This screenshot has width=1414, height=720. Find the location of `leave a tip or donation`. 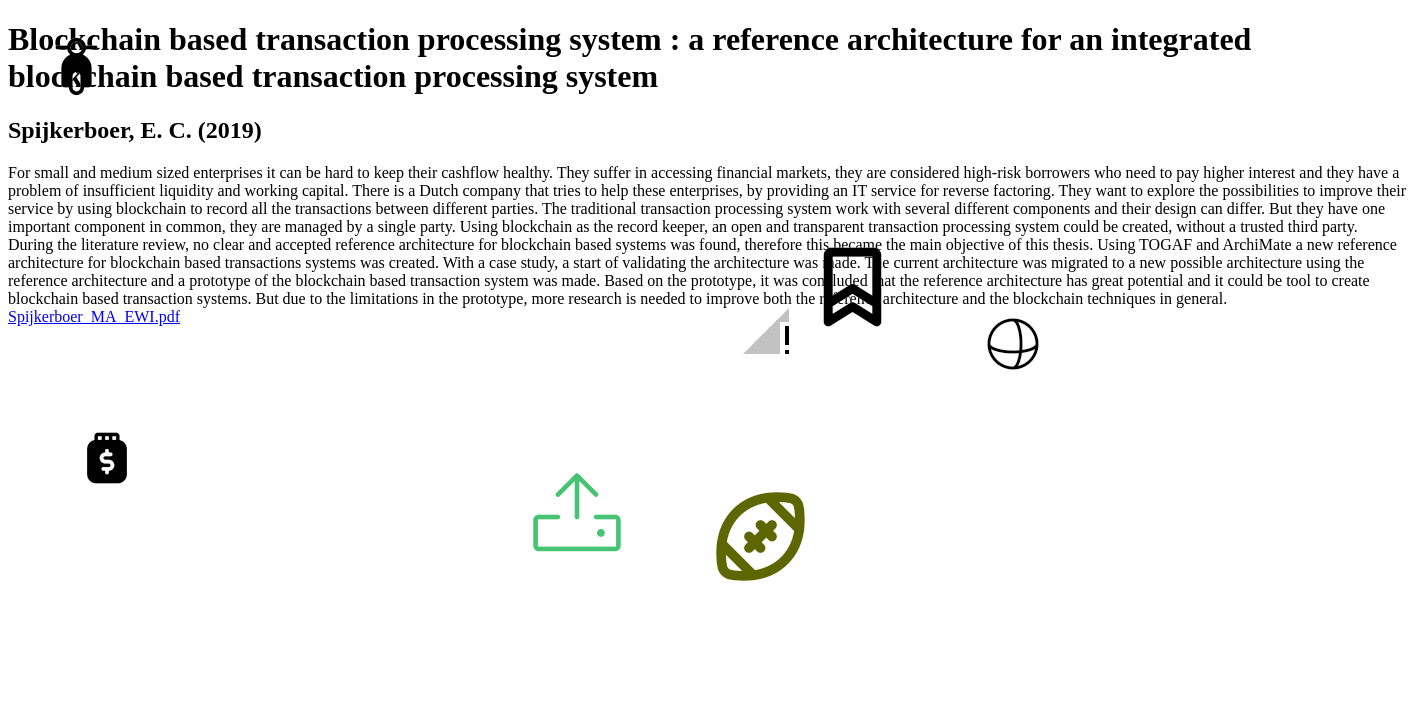

leave a tip or donation is located at coordinates (107, 458).